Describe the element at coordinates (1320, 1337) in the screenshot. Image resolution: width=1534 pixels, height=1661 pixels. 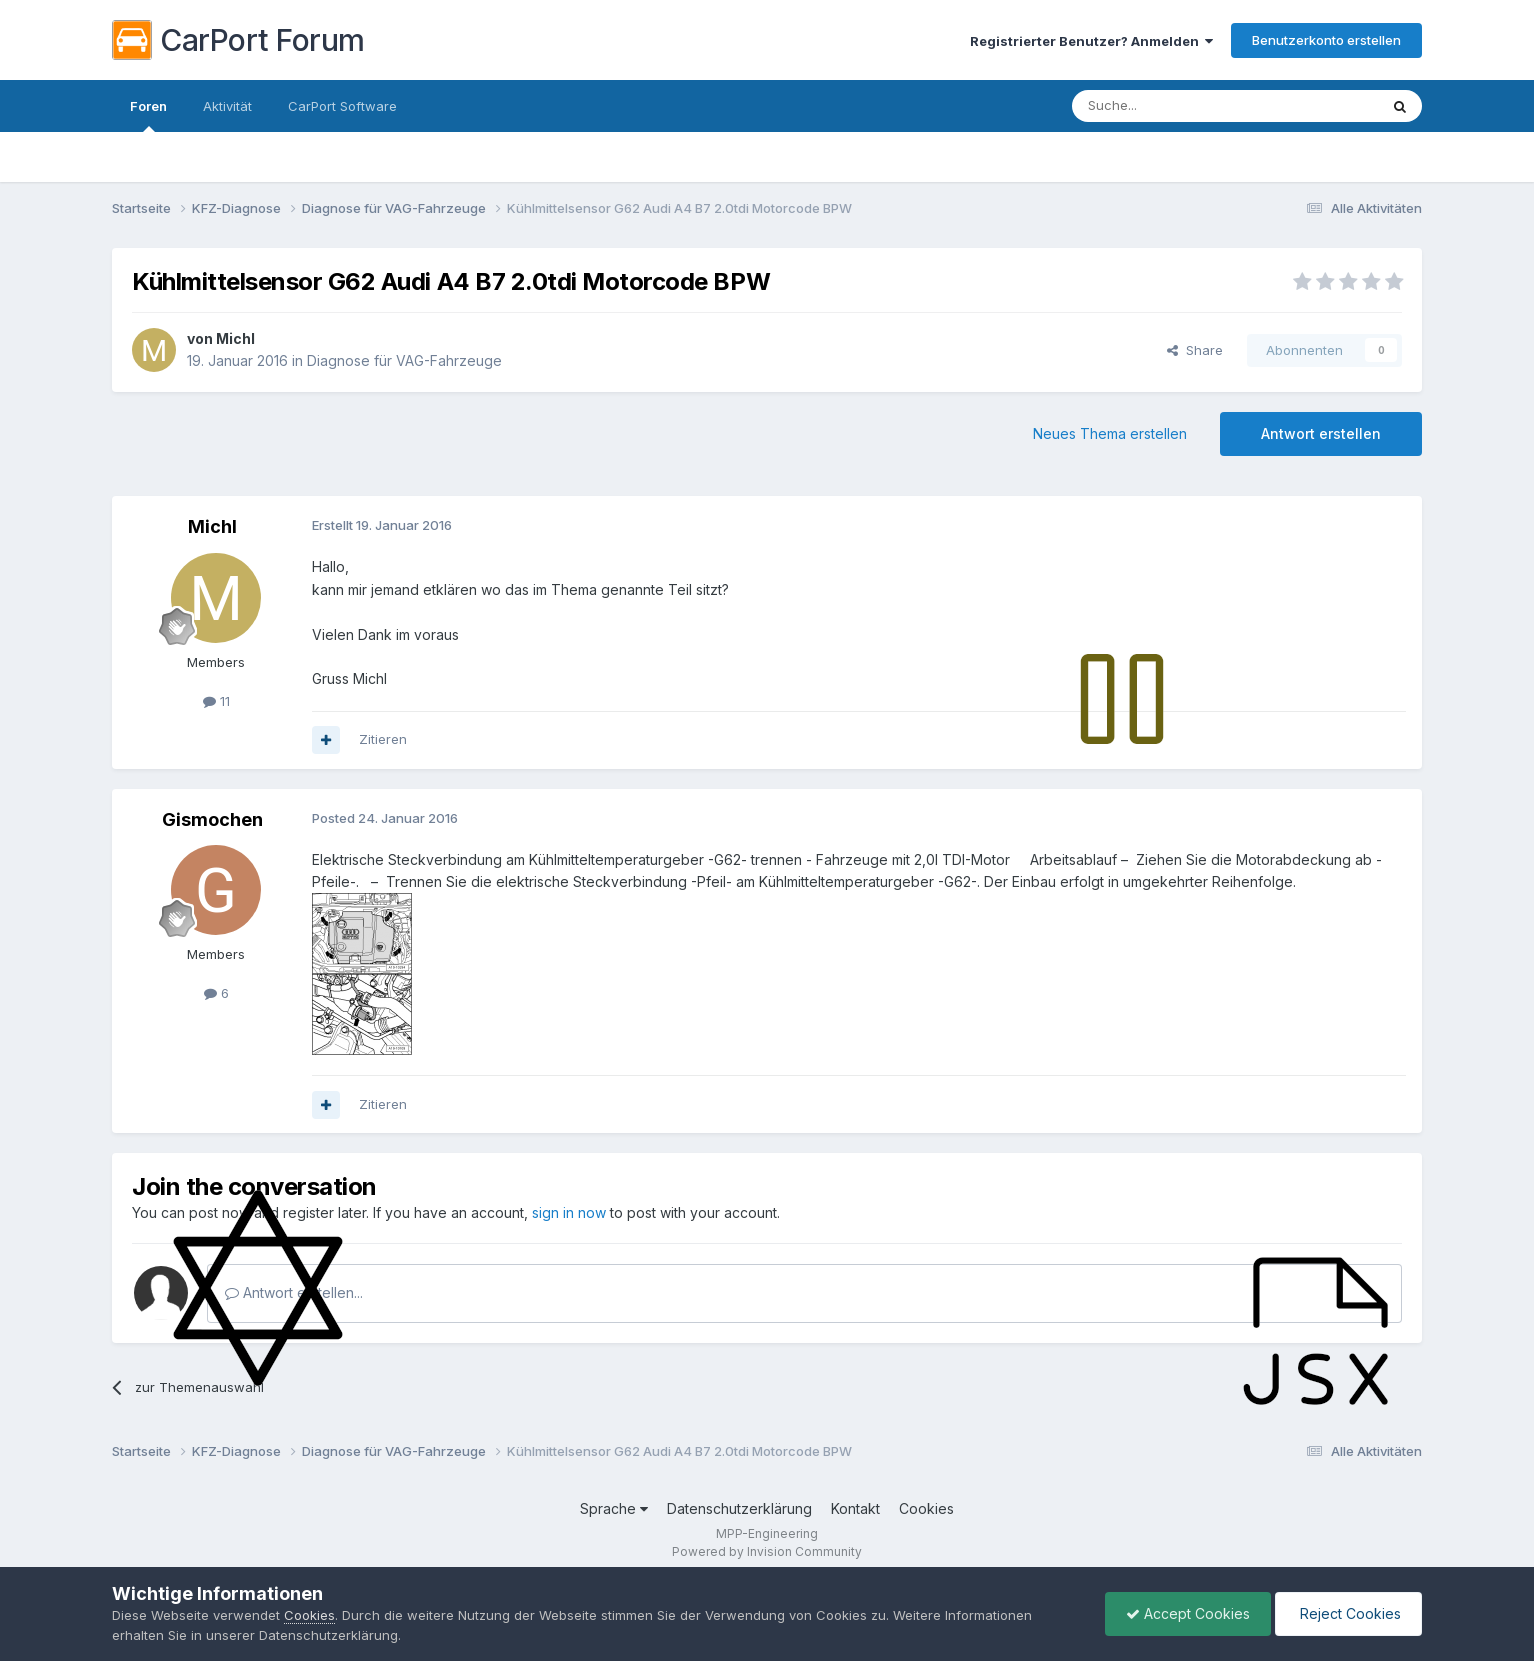
I see `jsx file type indicator` at that location.